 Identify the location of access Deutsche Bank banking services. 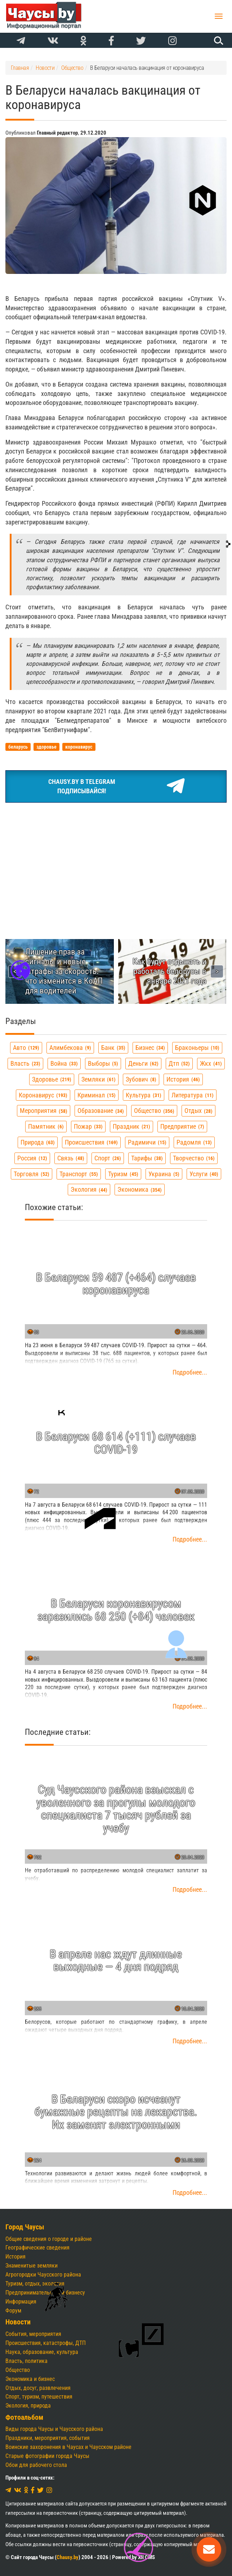
(153, 2334).